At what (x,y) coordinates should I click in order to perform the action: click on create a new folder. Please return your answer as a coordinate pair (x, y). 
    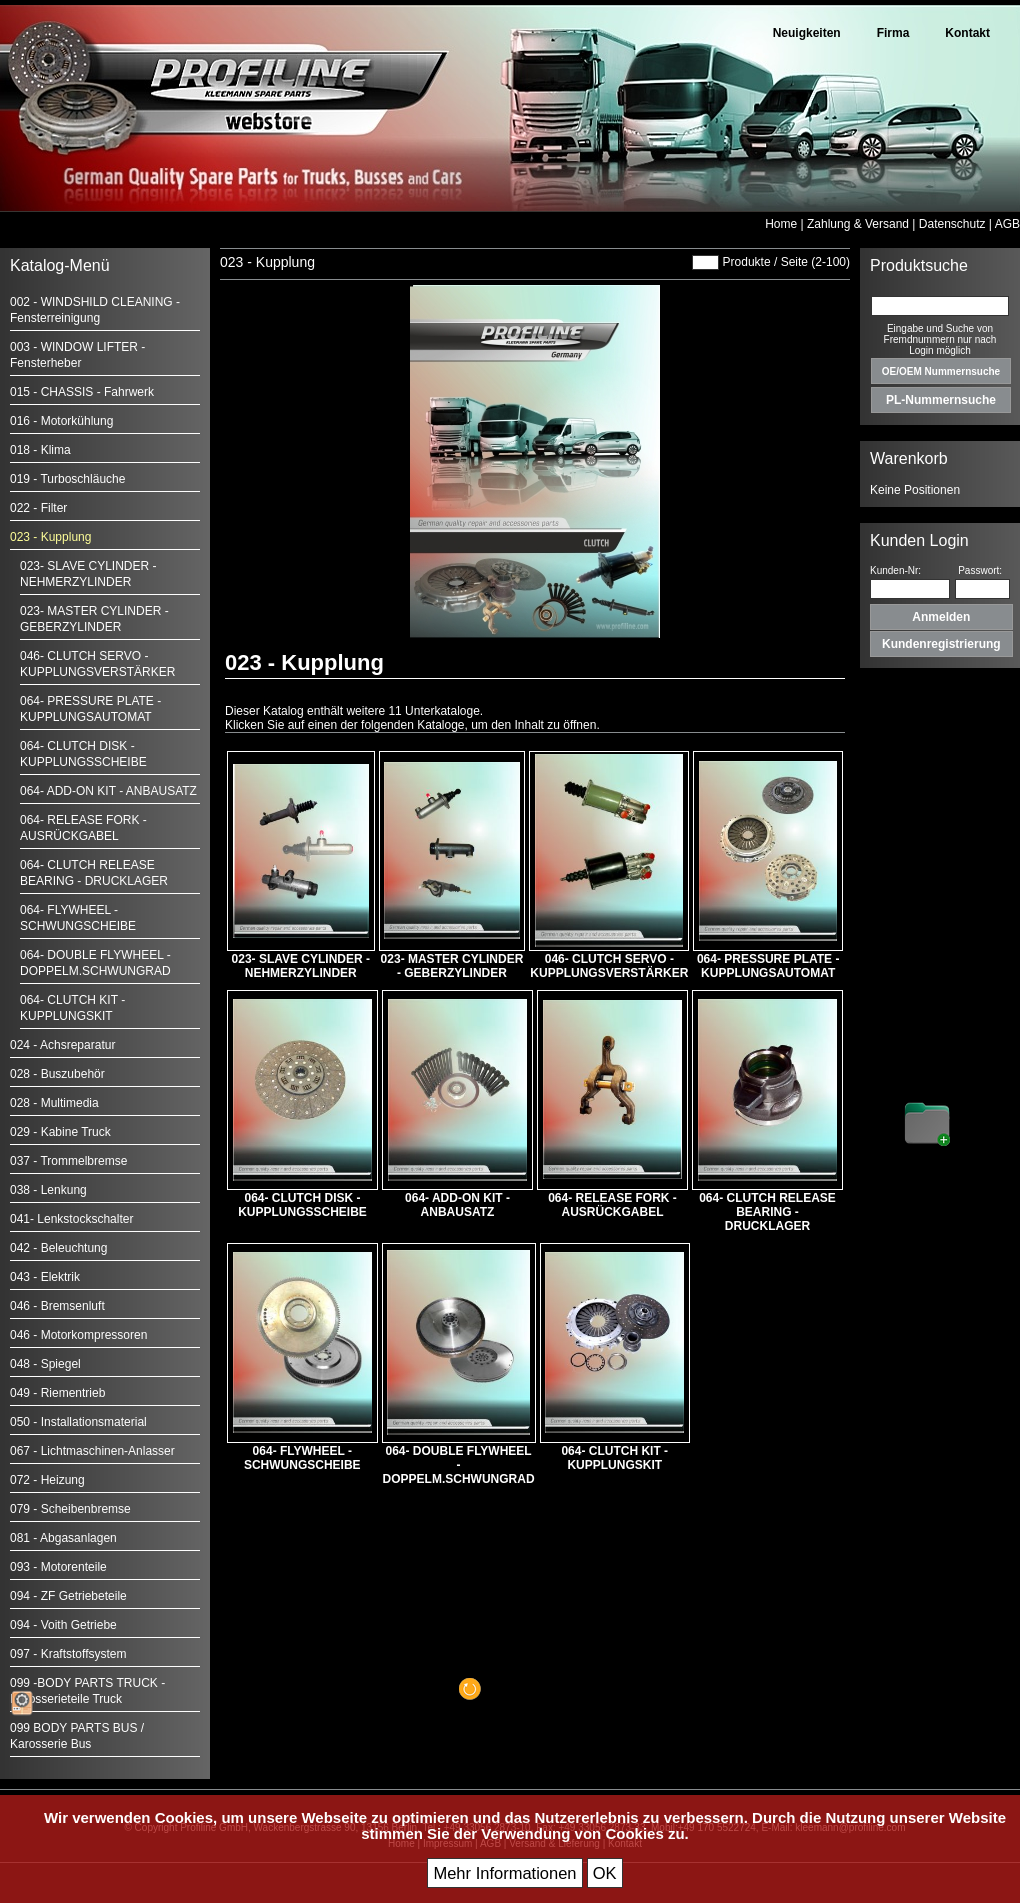
    Looking at the image, I should click on (927, 1123).